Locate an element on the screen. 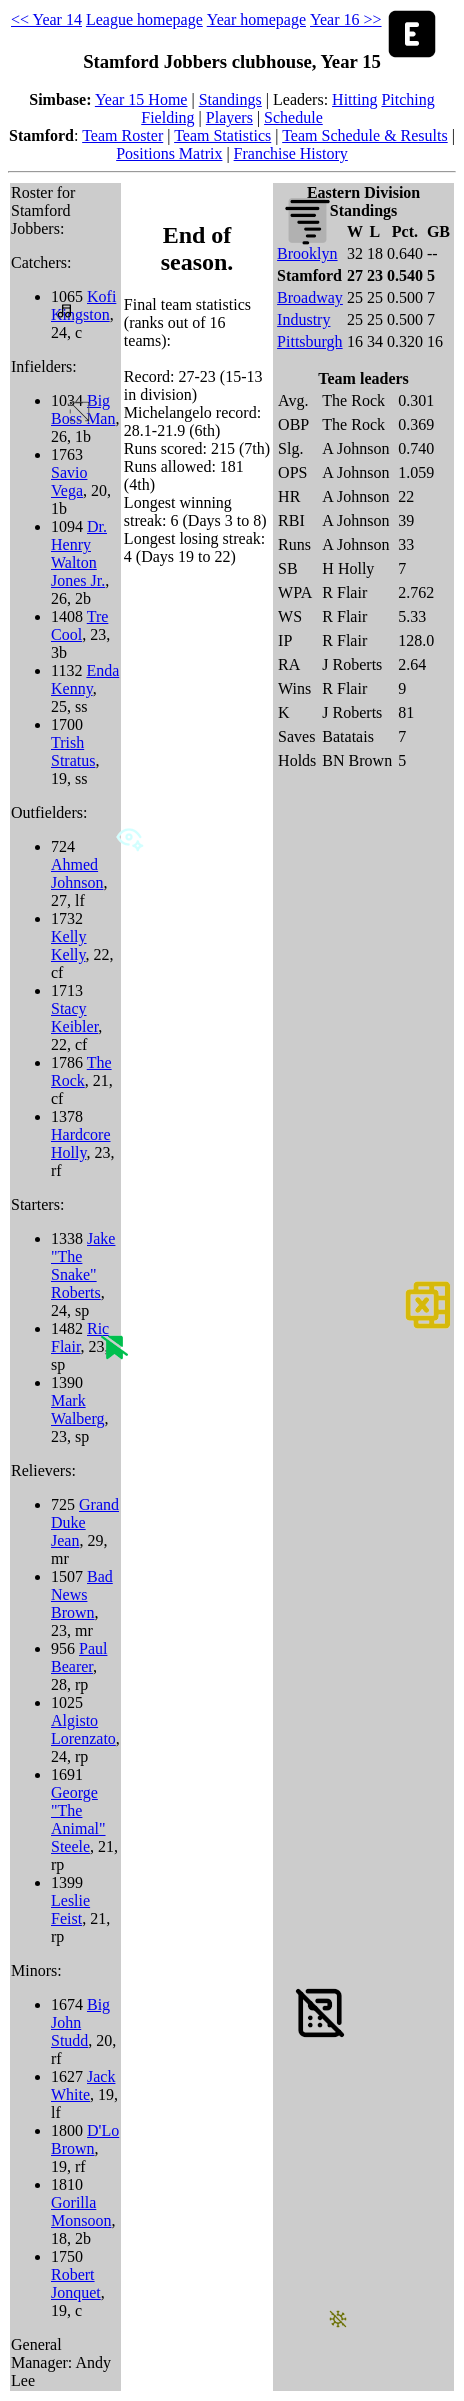 This screenshot has height=2401, width=464. access music library or player is located at coordinates (65, 311).